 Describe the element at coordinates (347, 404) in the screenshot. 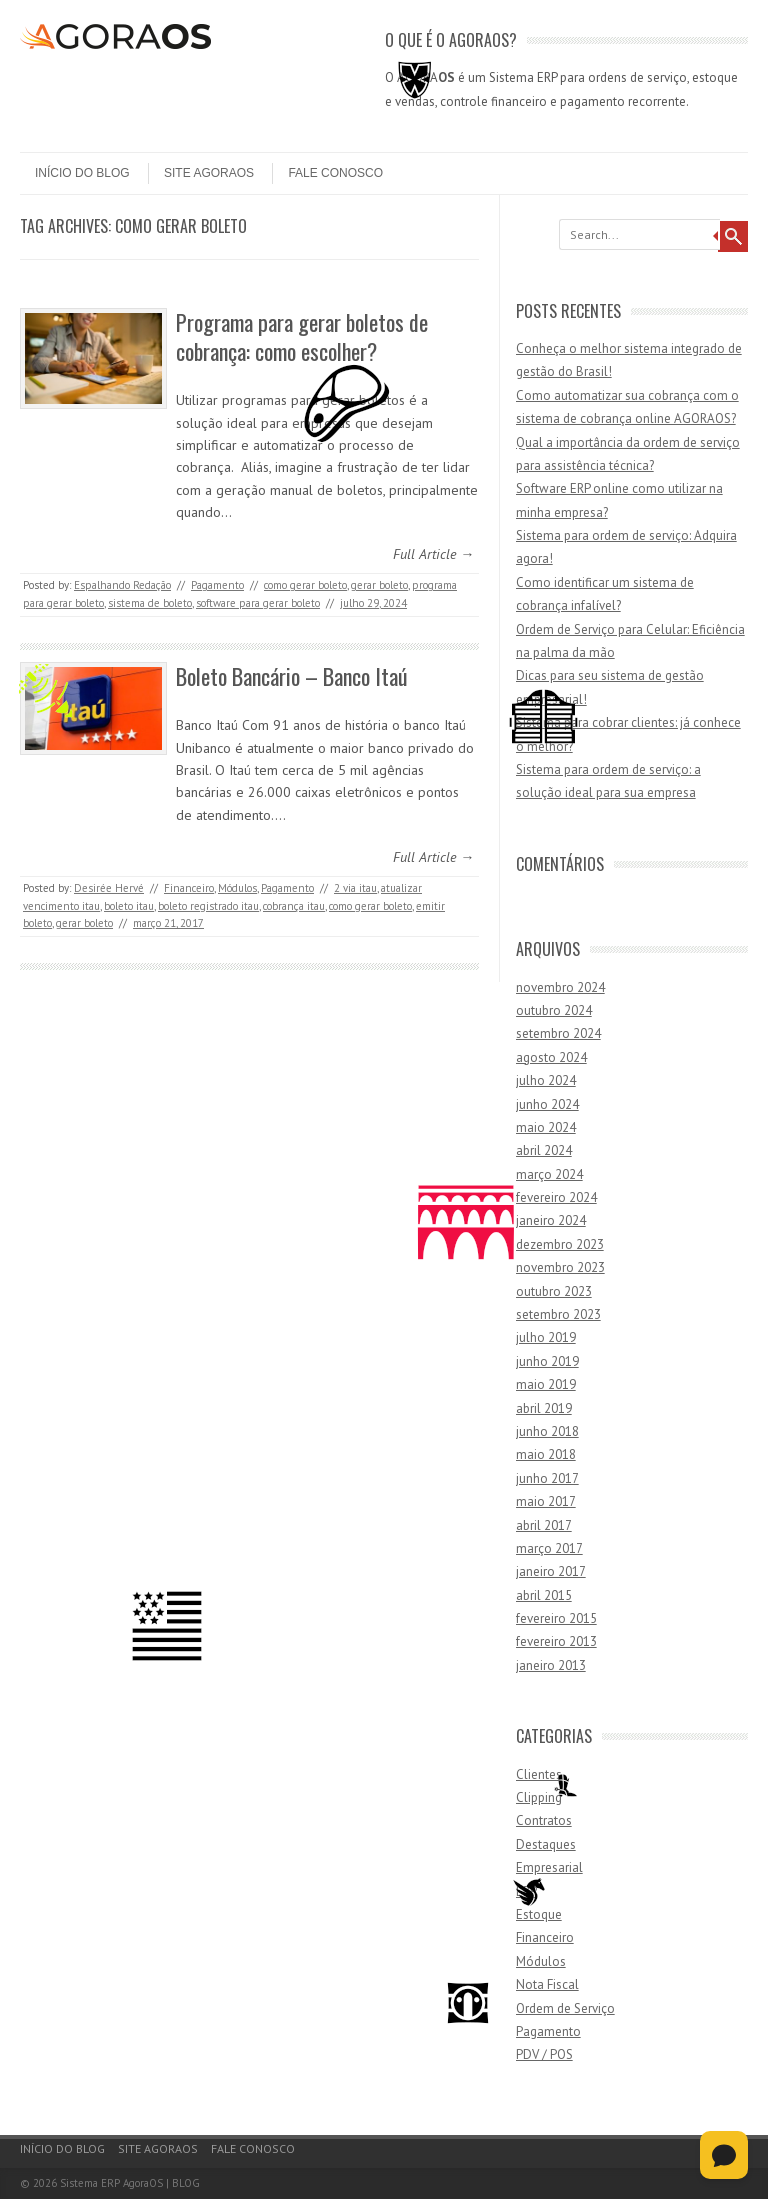

I see `browse meat or protein food options` at that location.